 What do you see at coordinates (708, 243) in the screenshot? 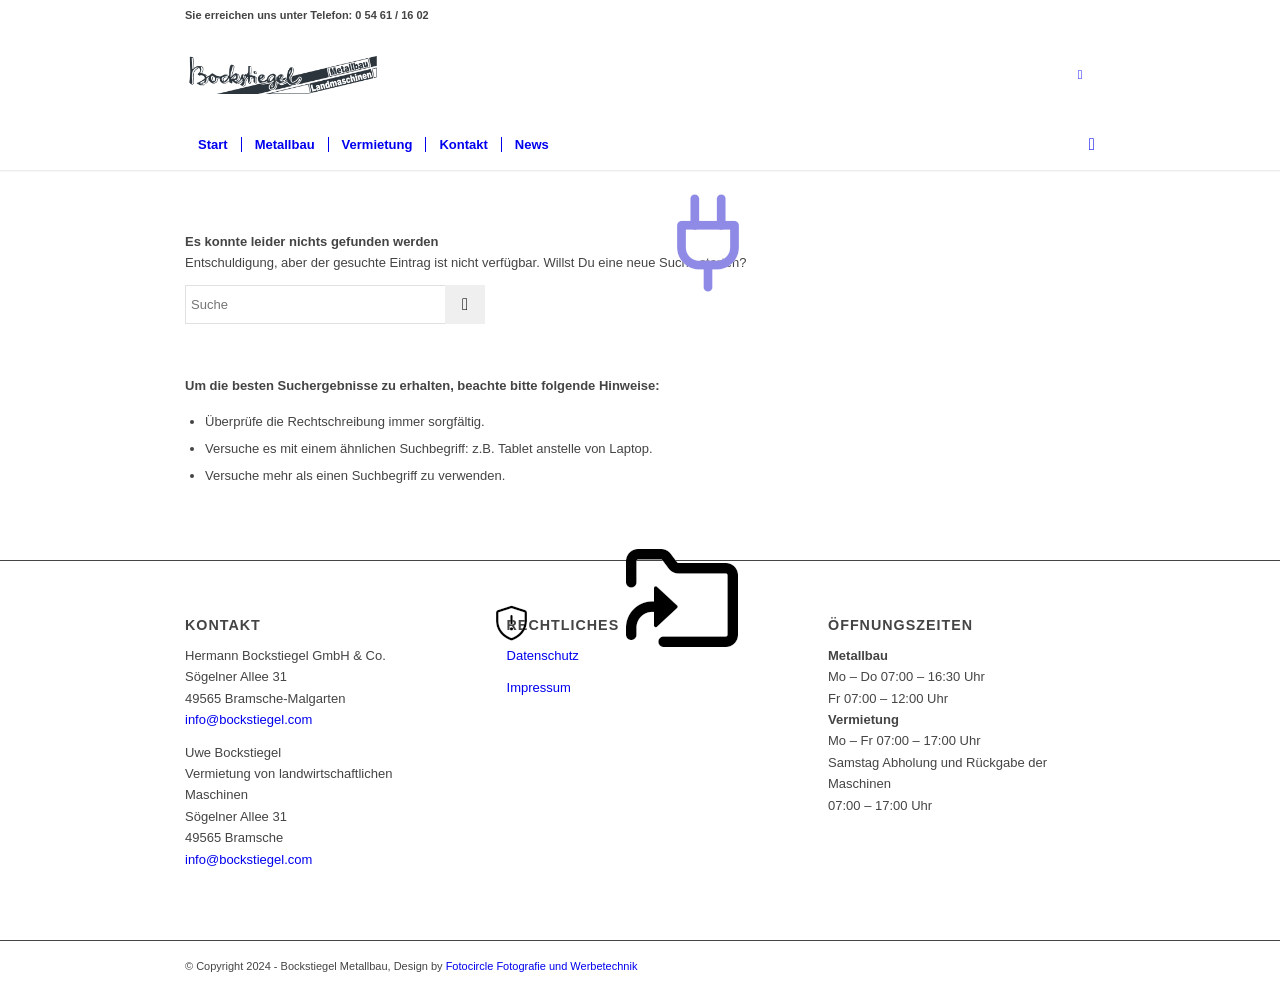
I see `connect to a power source` at bounding box center [708, 243].